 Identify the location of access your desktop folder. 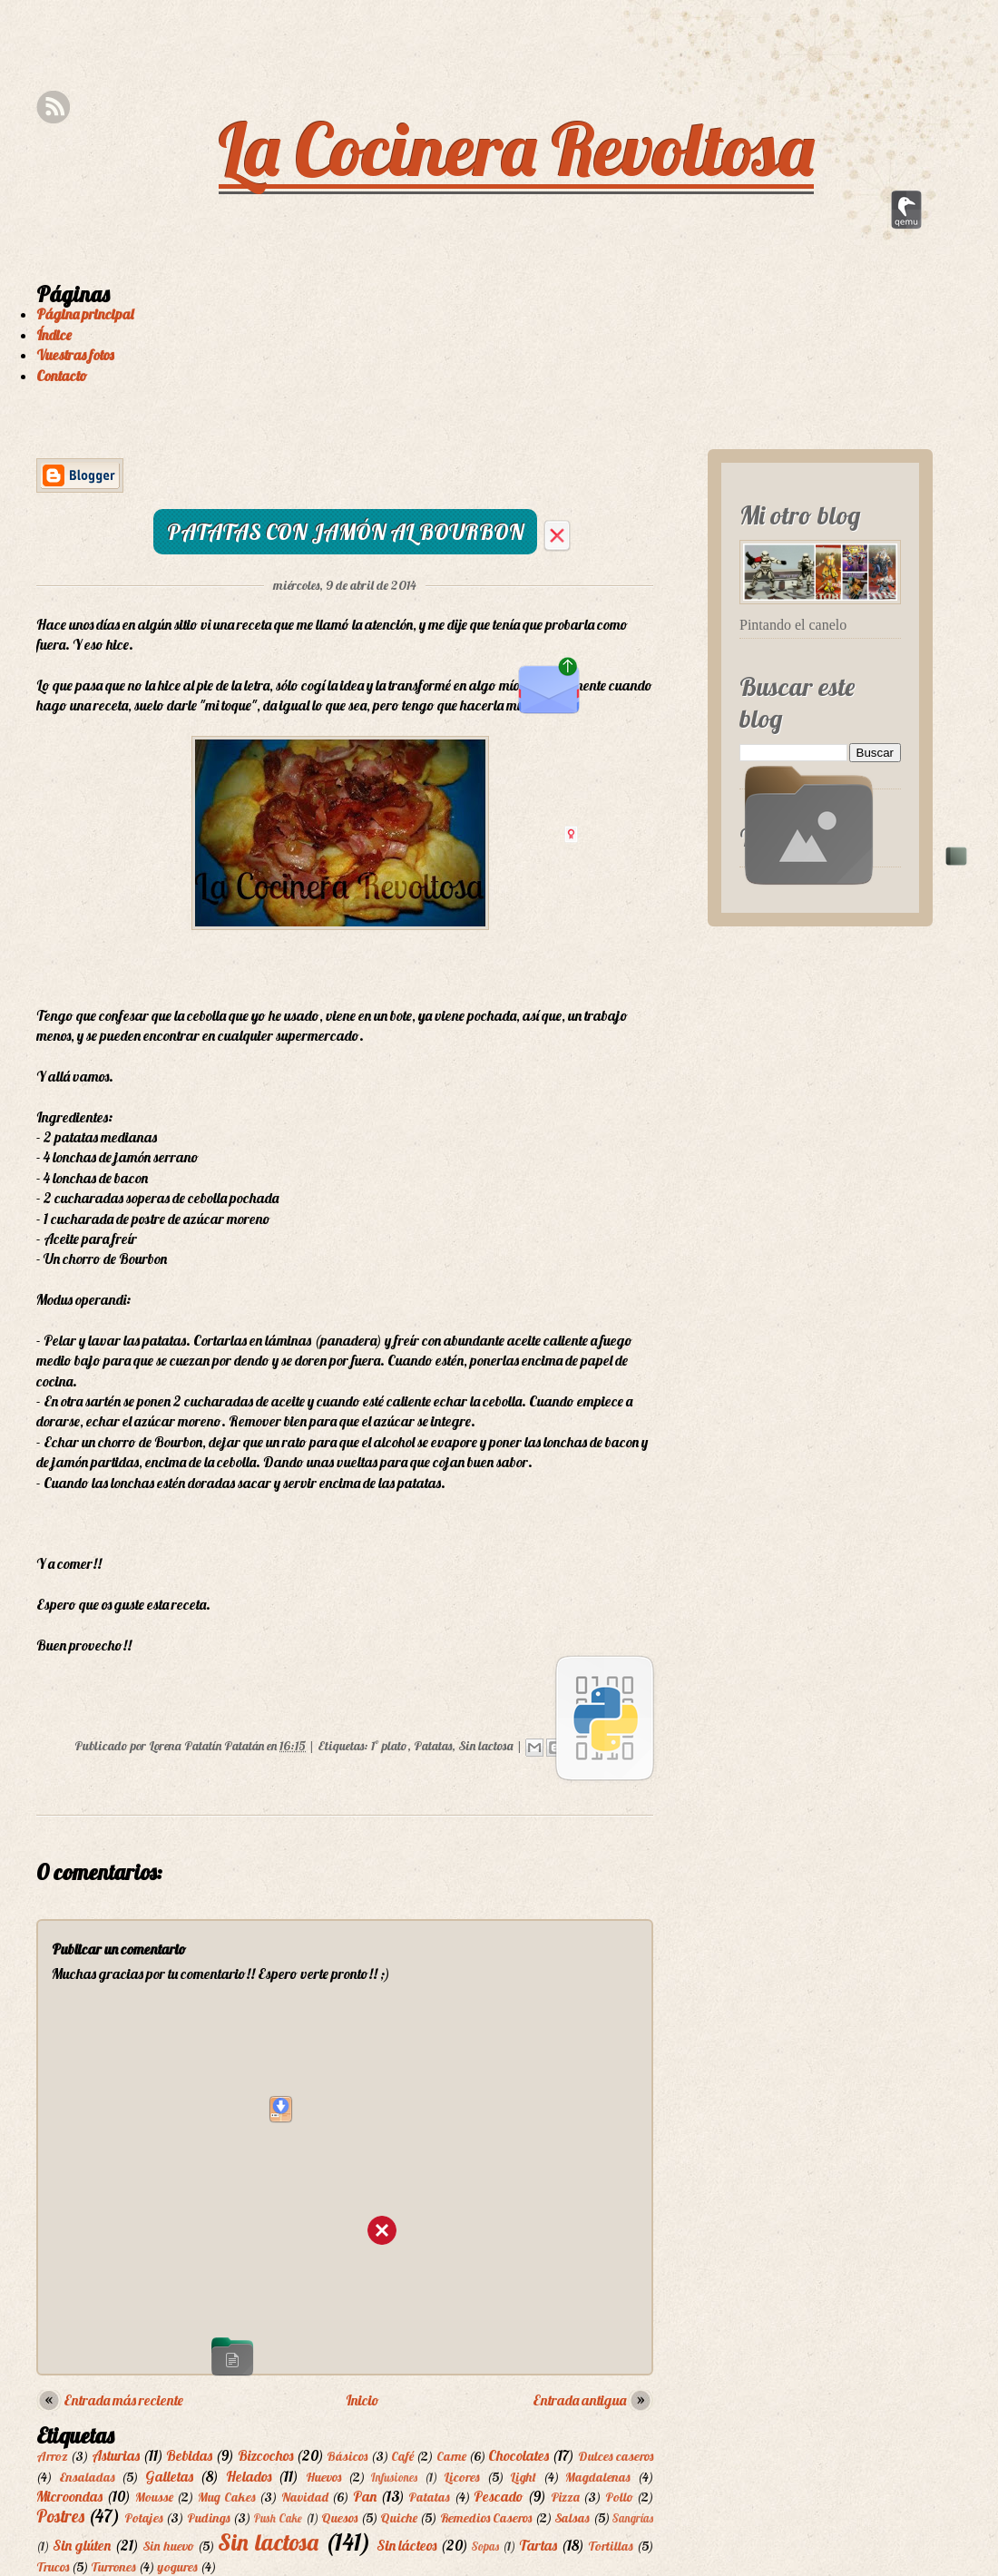
(956, 856).